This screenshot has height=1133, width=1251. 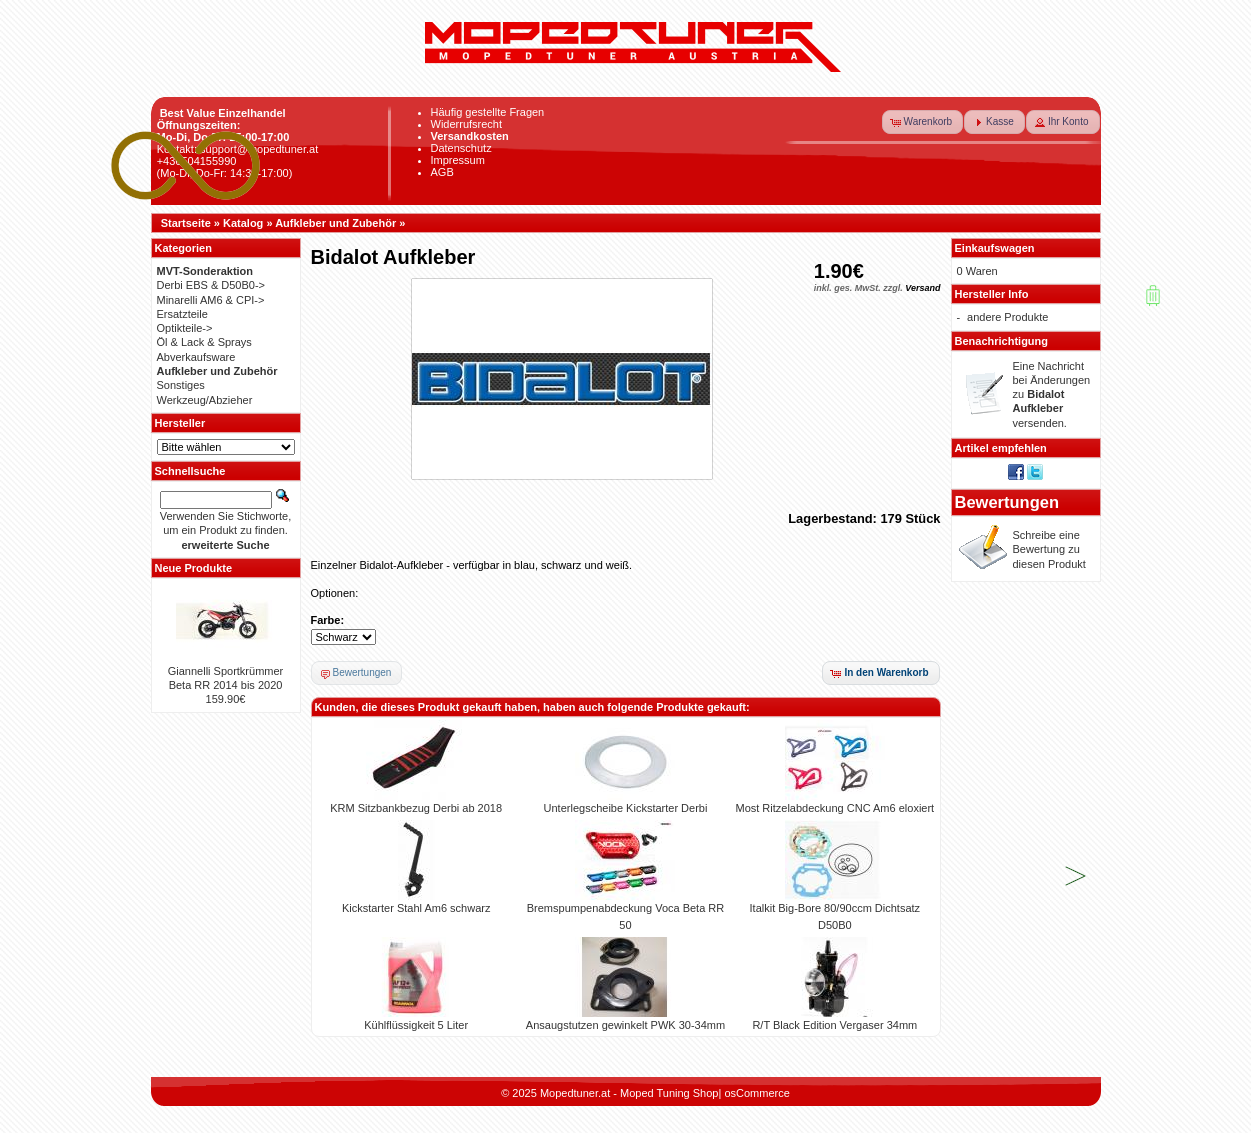 I want to click on navigate to the next item, so click(x=1074, y=876).